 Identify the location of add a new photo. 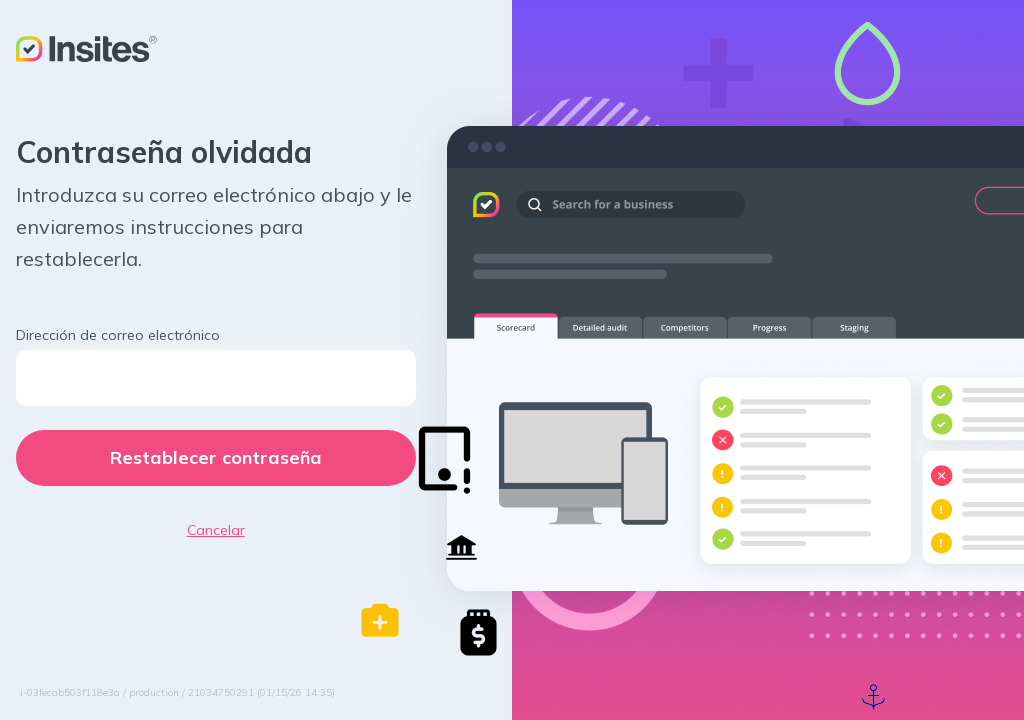
(380, 621).